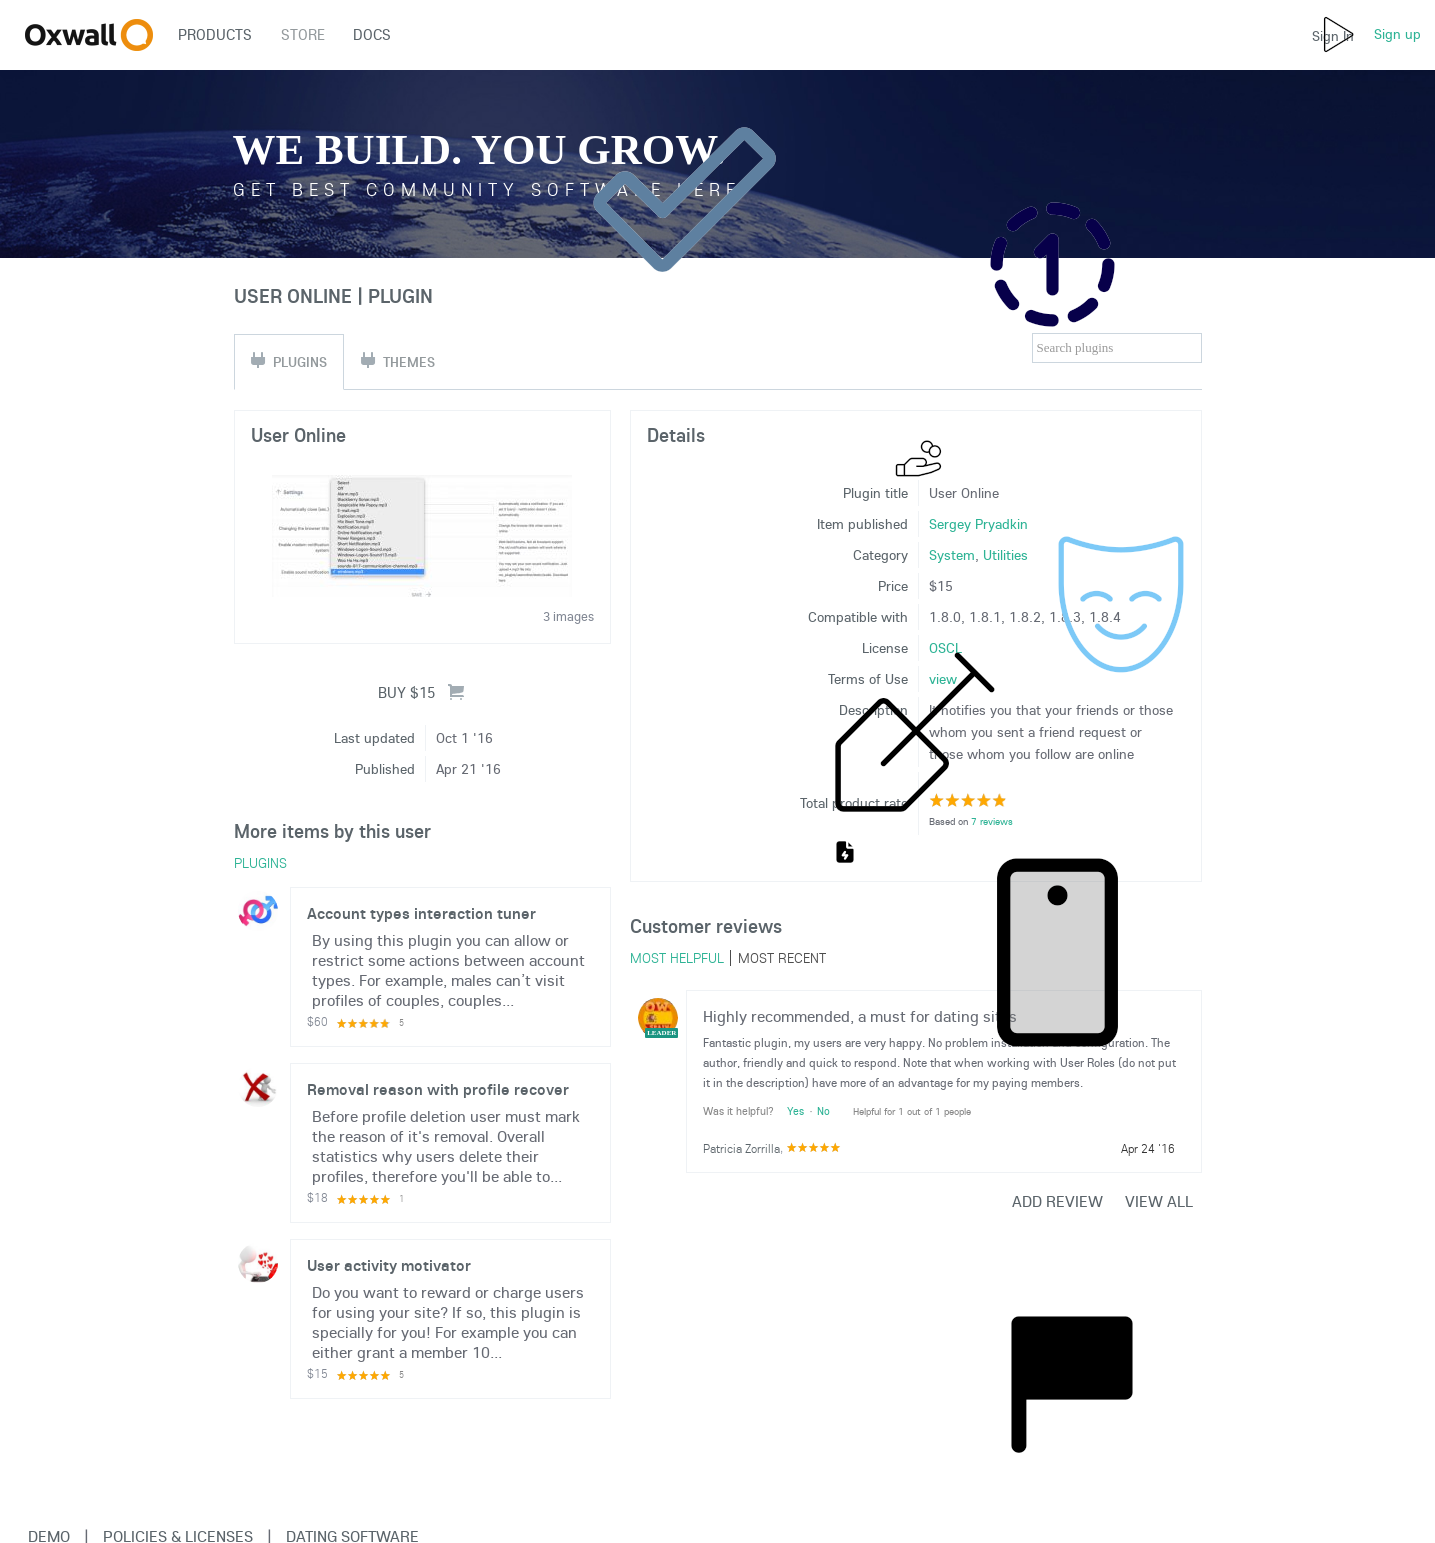 The height and width of the screenshot is (1543, 1435). I want to click on toggle theater or entertainment mode, so click(1121, 599).